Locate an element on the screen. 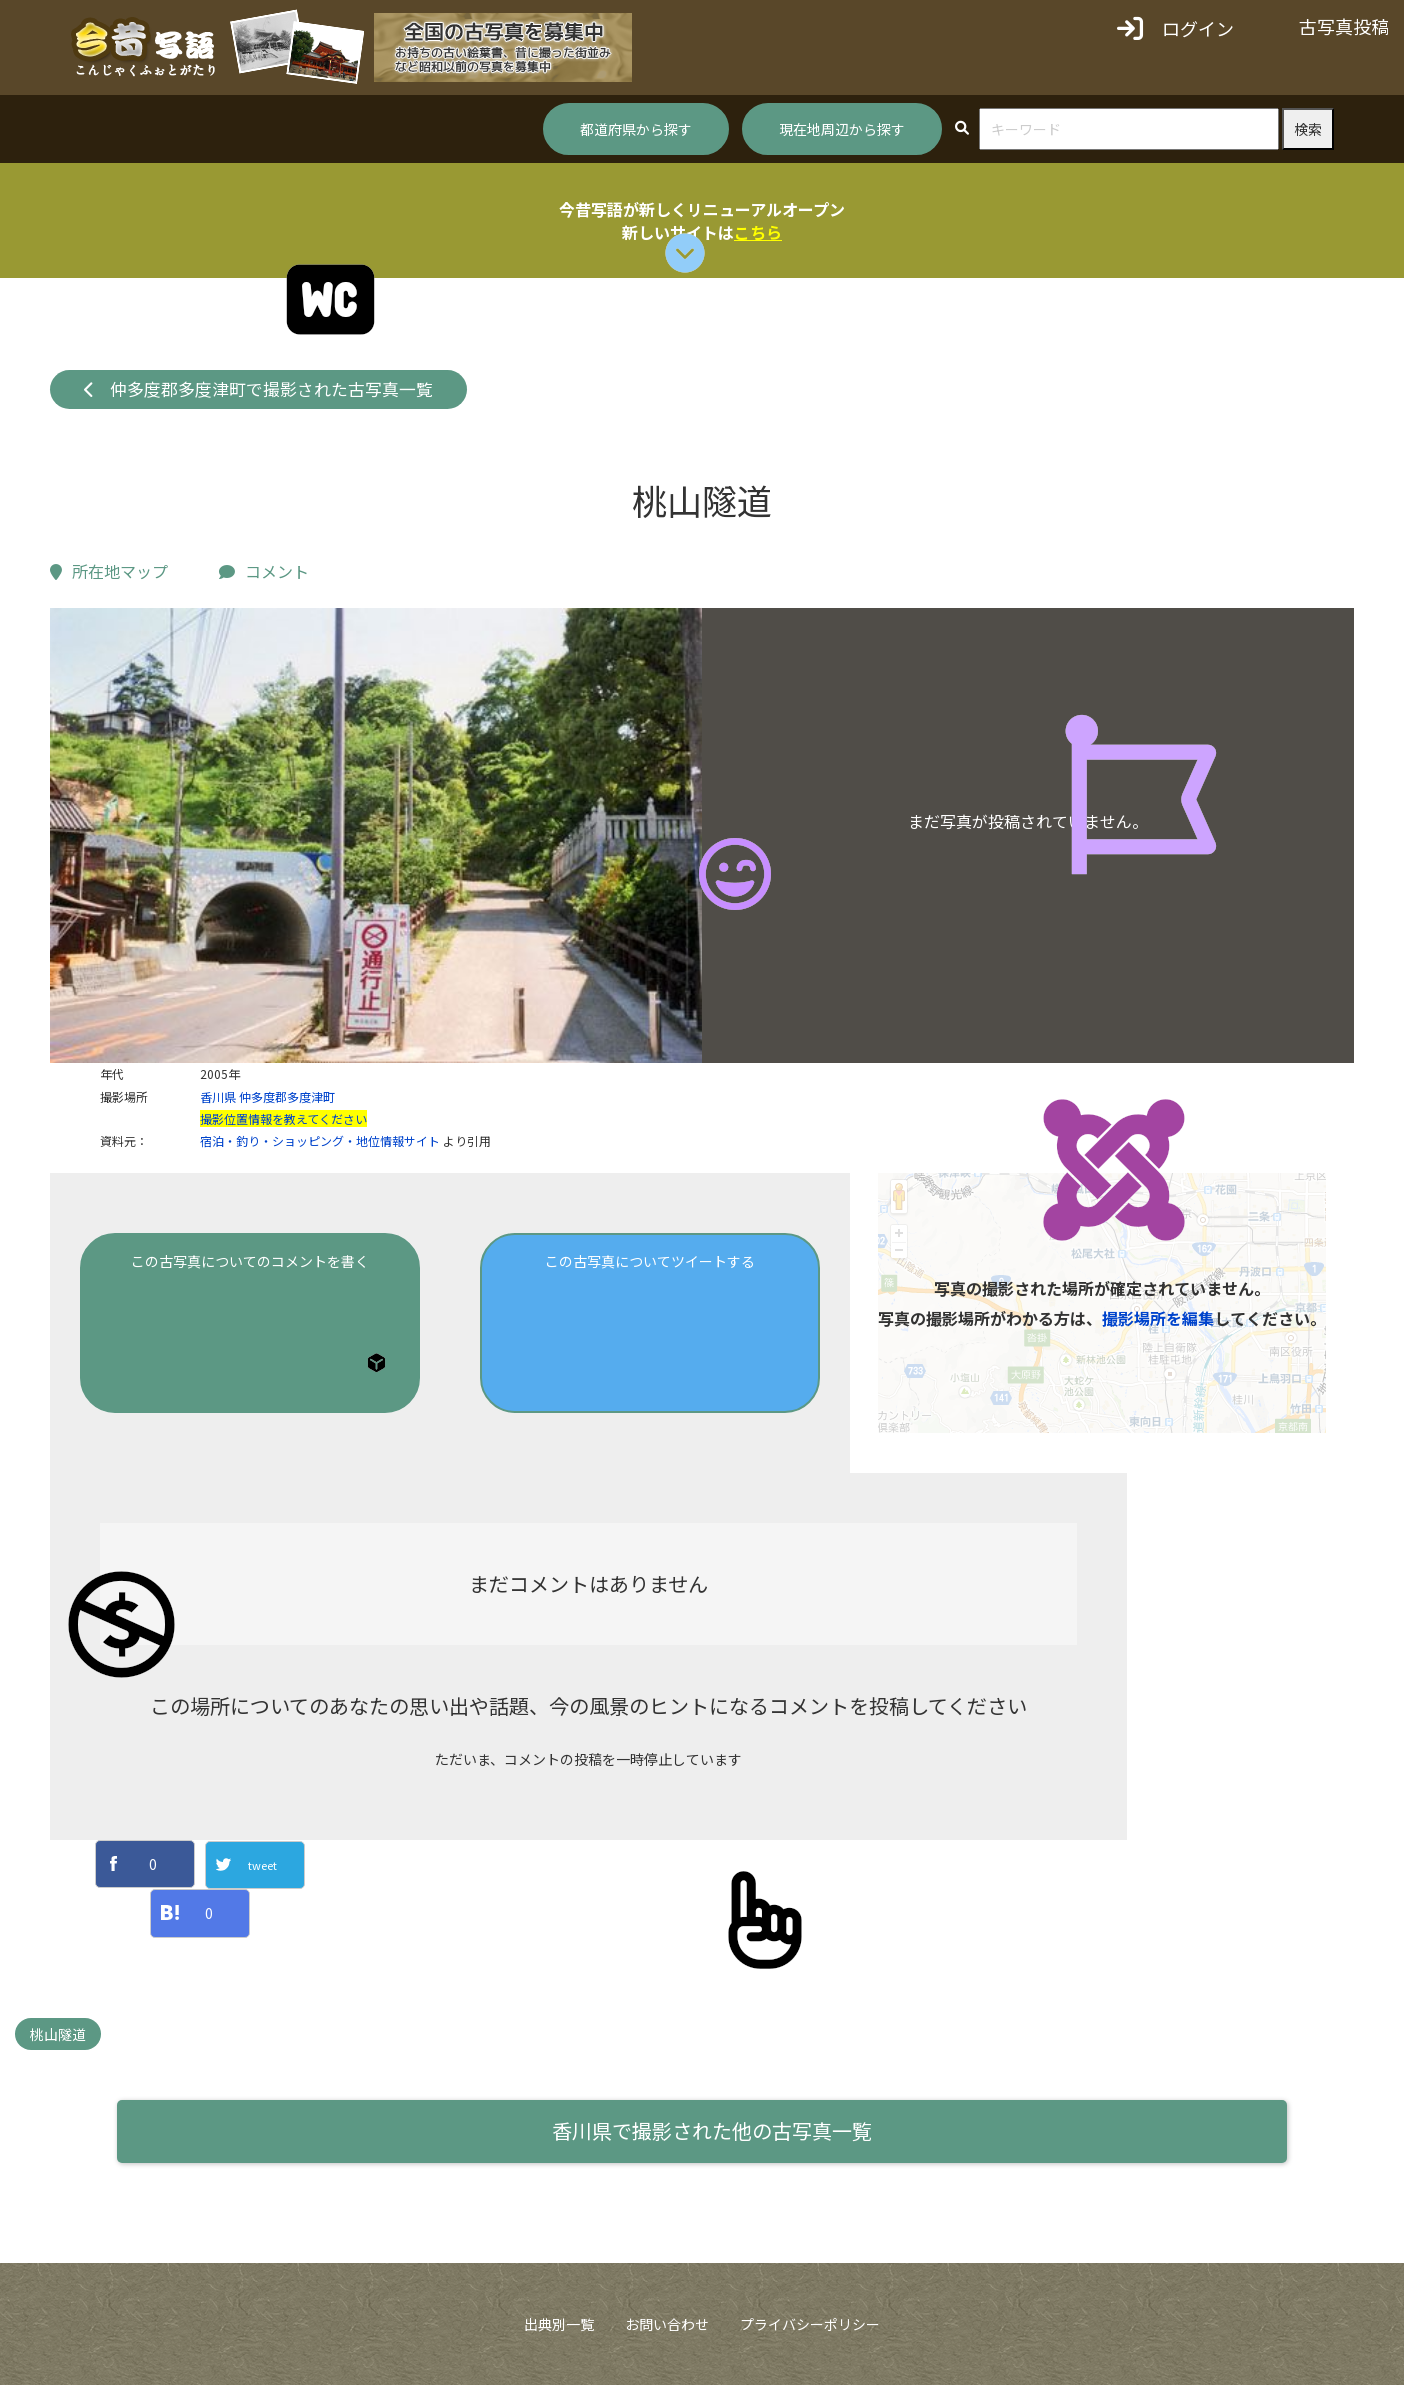 The image size is (1404, 2385). indicates restroom or toilet facility nearby is located at coordinates (330, 299).